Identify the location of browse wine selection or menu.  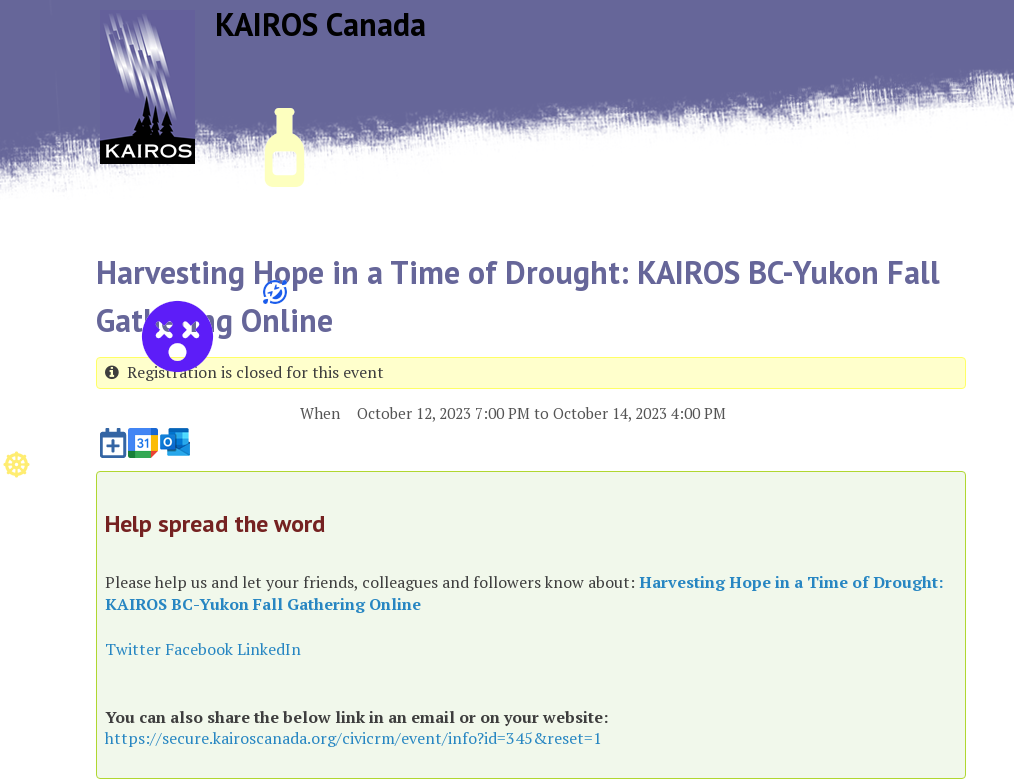
(284, 147).